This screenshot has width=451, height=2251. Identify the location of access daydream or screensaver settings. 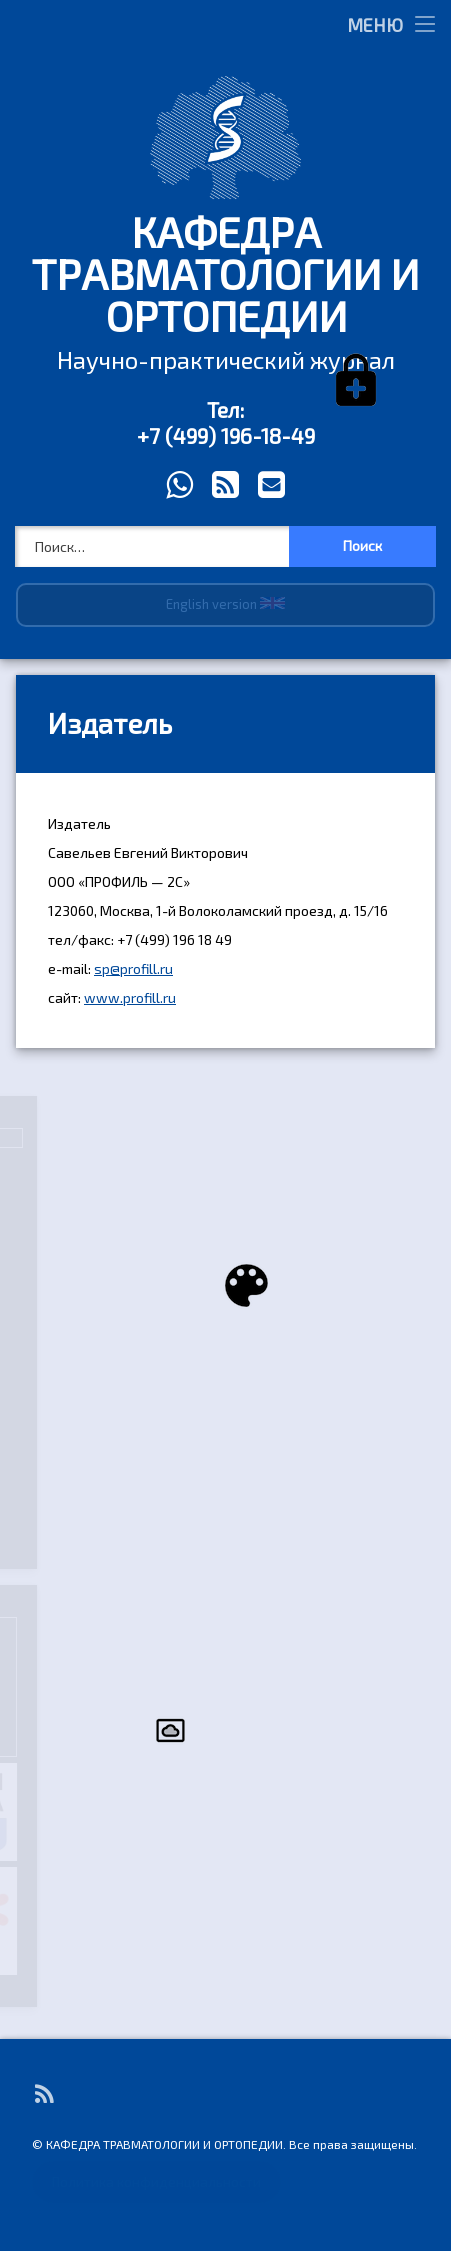
(170, 1730).